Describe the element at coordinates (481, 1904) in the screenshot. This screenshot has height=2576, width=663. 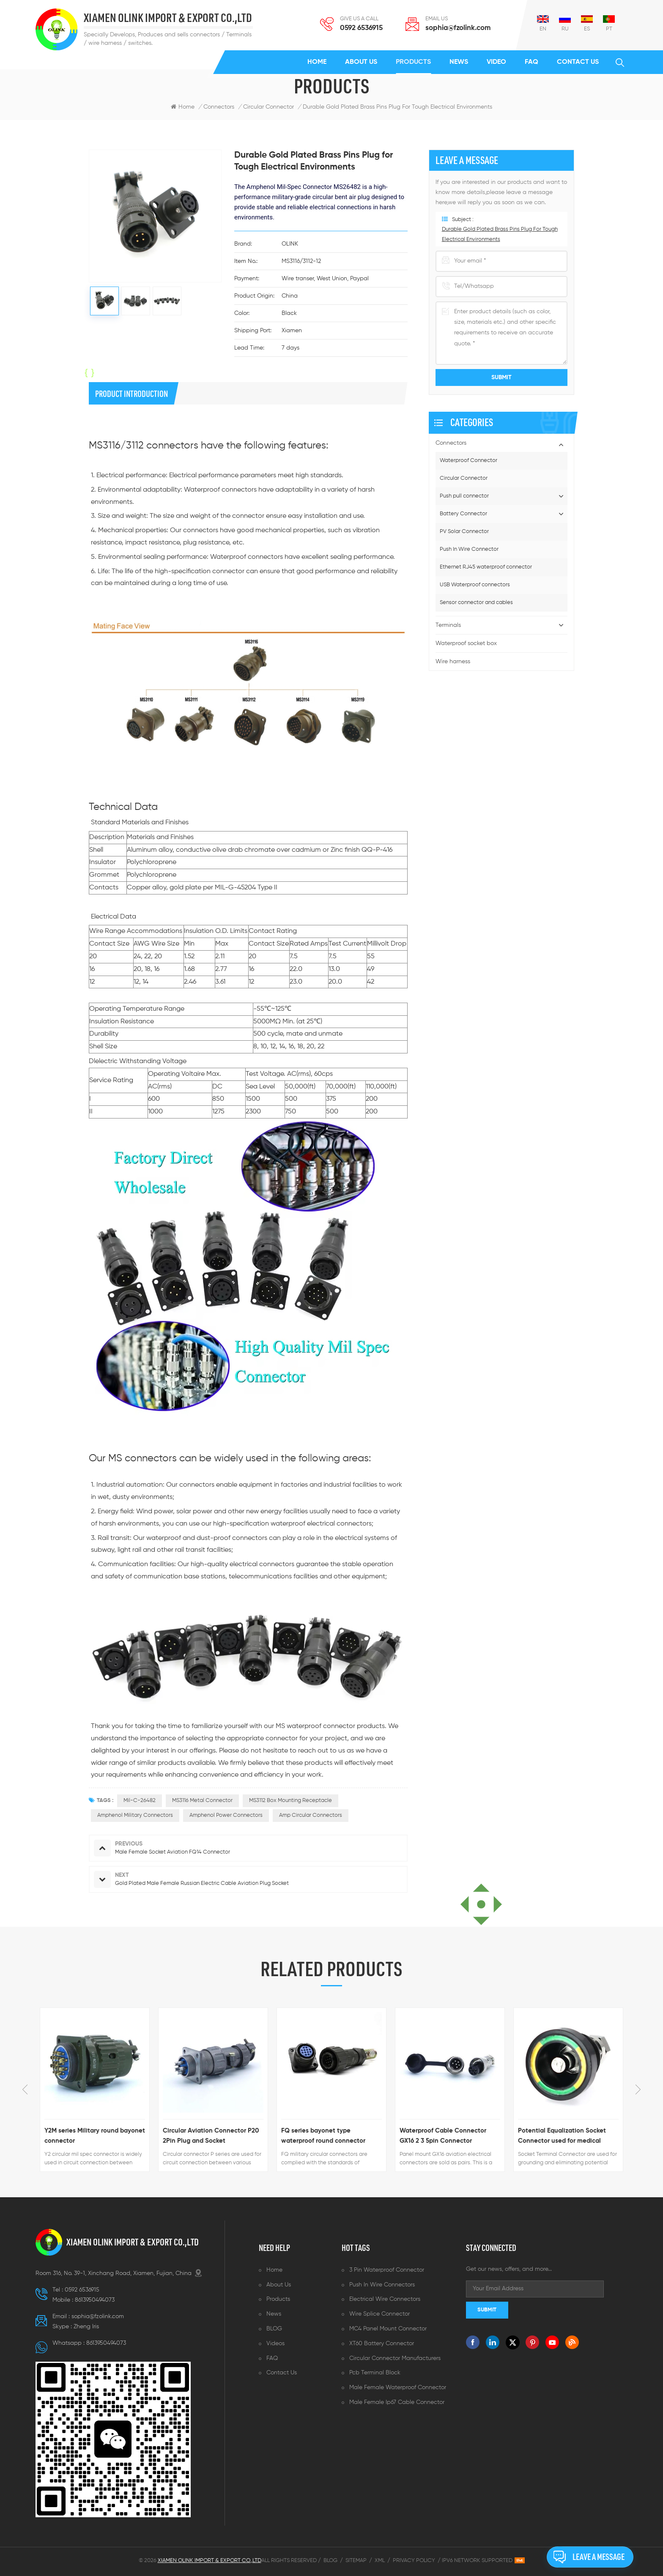
I see `drag to reposition an element` at that location.